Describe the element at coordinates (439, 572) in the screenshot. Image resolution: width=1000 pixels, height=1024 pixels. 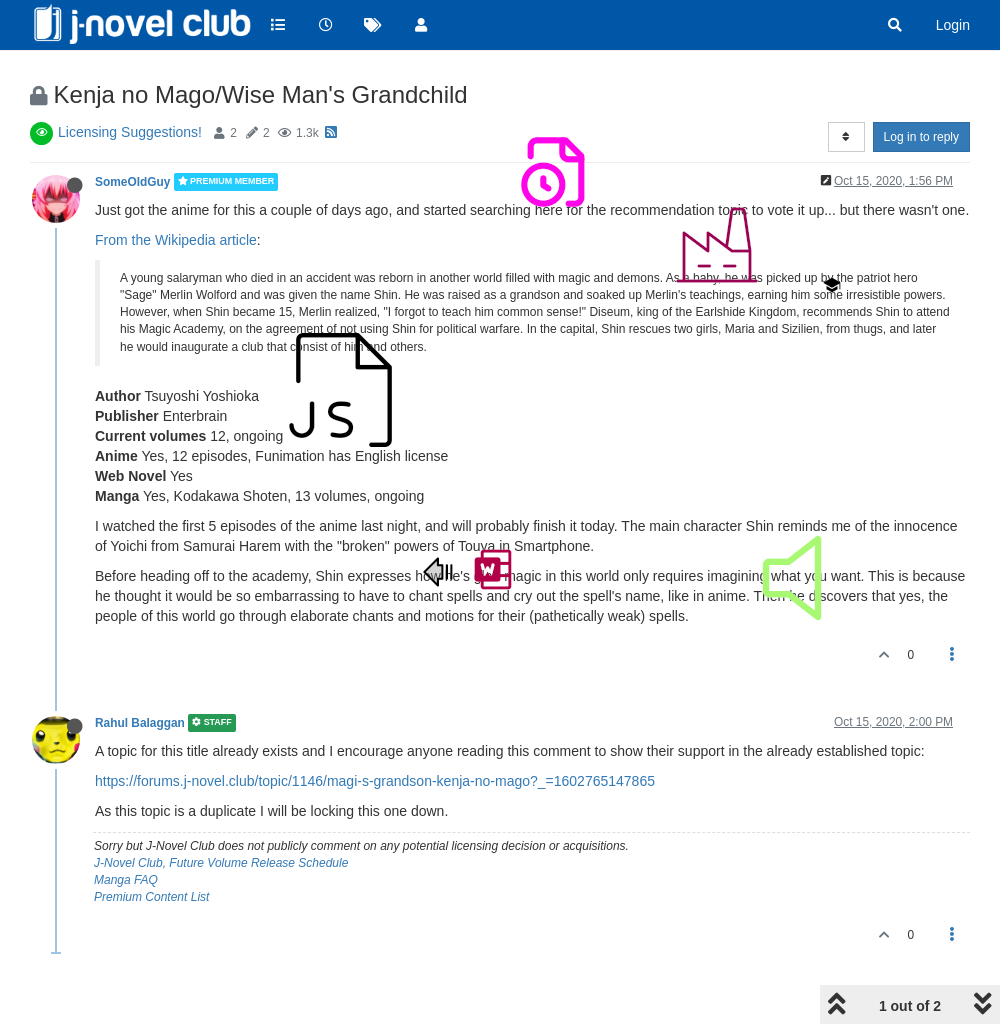
I see `go back or return to previous screen` at that location.